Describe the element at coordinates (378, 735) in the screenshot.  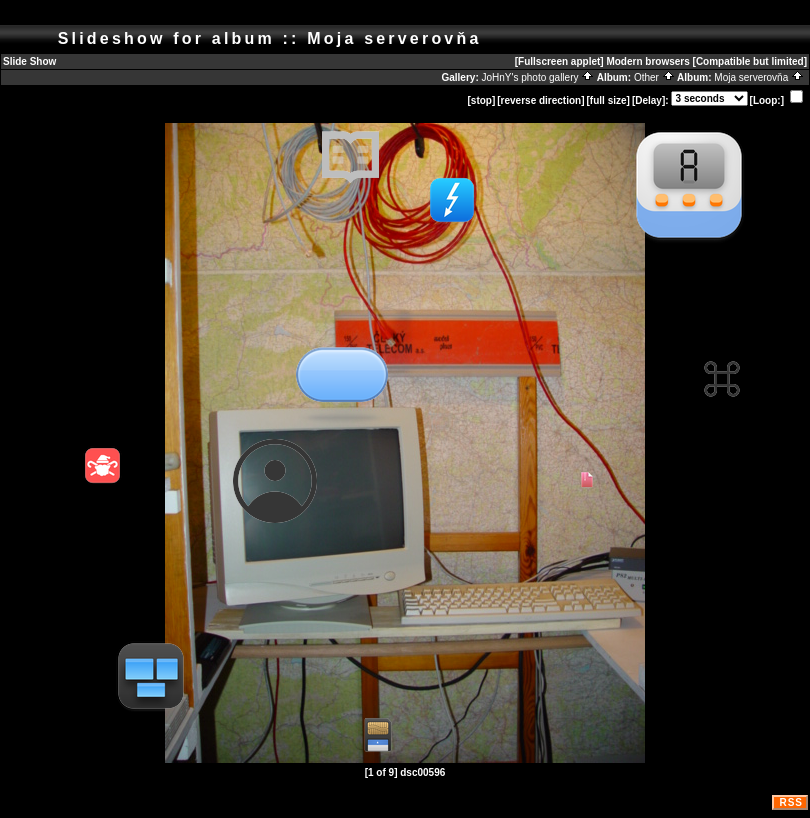
I see `access removable storage device` at that location.